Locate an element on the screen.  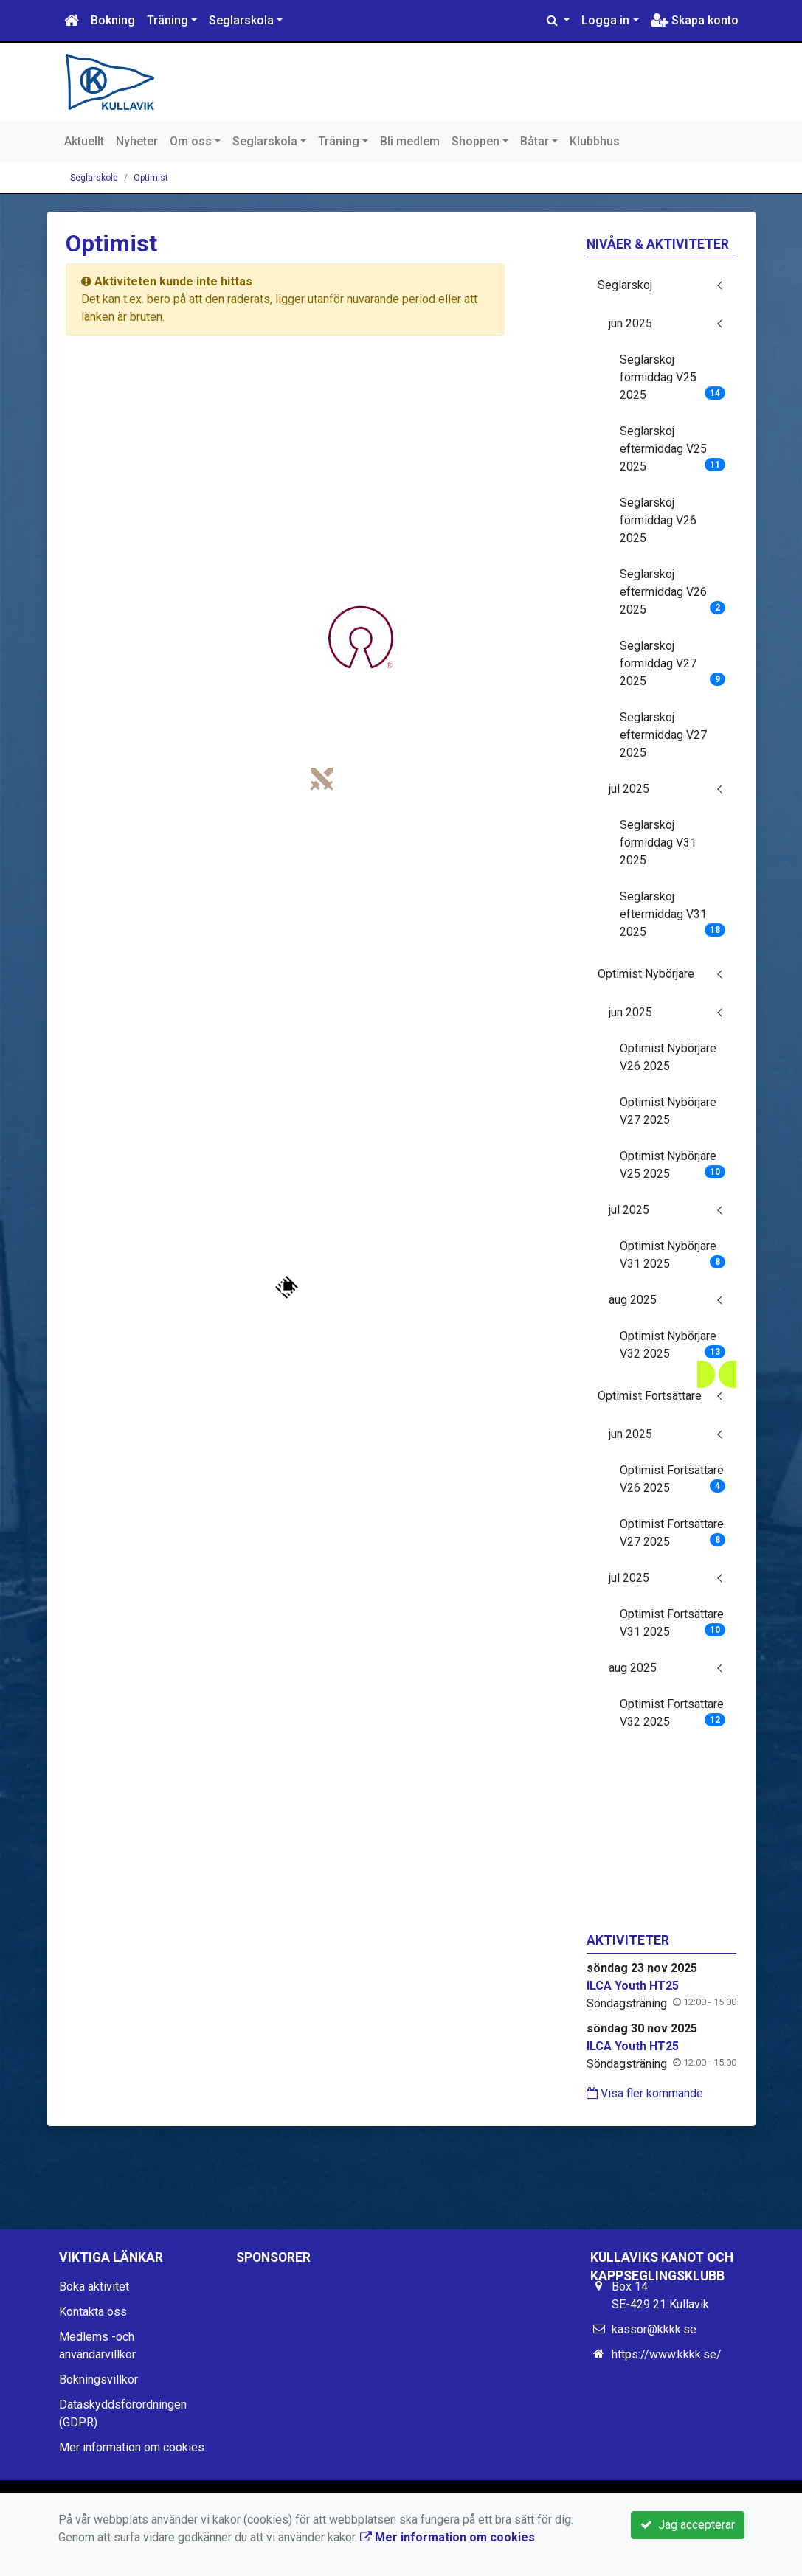
access game or battle features is located at coordinates (322, 779).